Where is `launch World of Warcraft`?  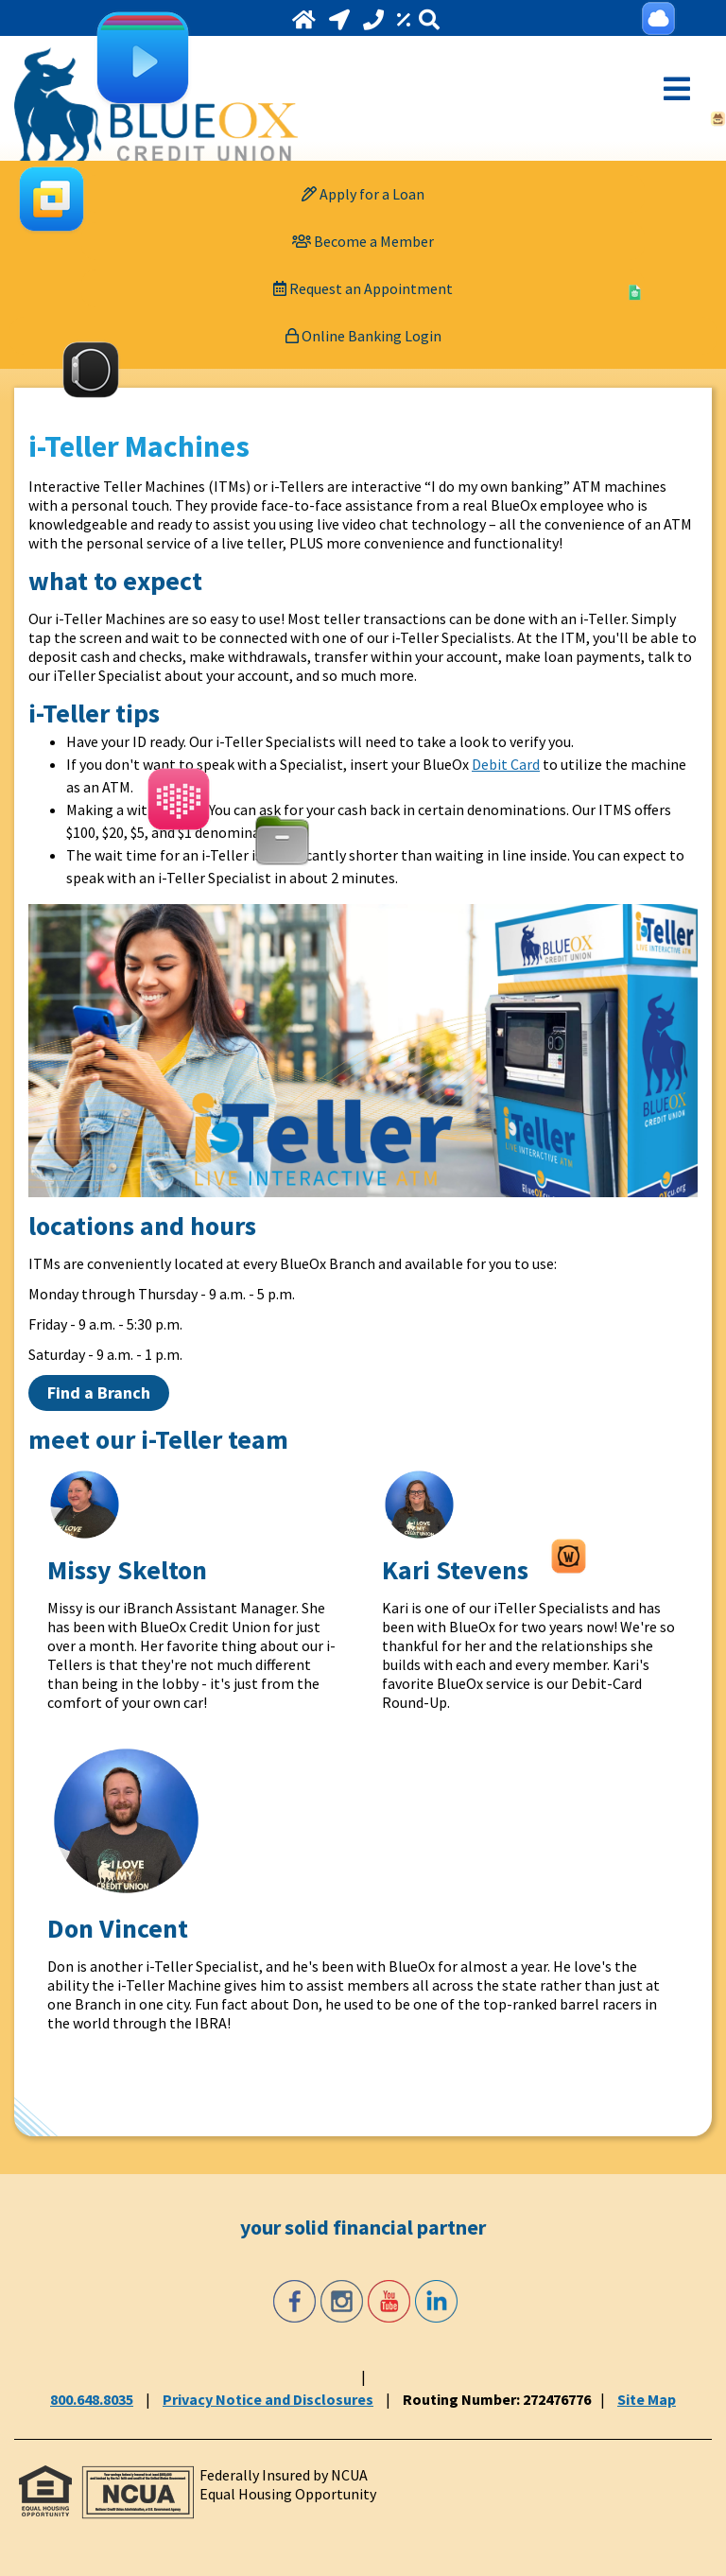 launch World of Warcraft is located at coordinates (568, 1556).